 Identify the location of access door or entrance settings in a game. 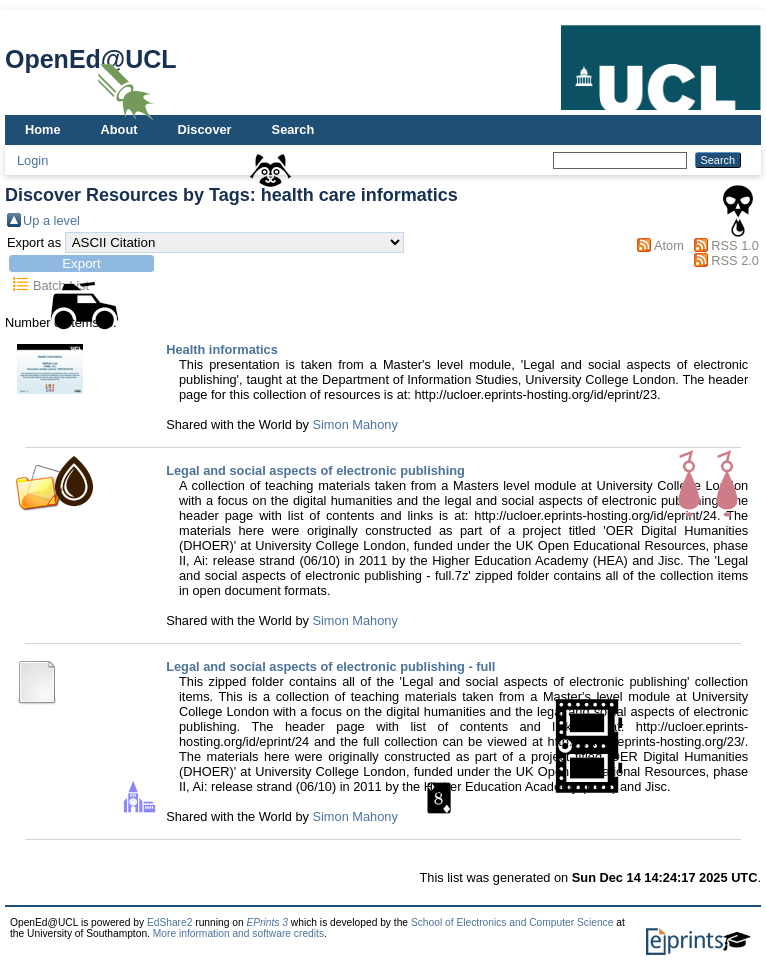
(589, 746).